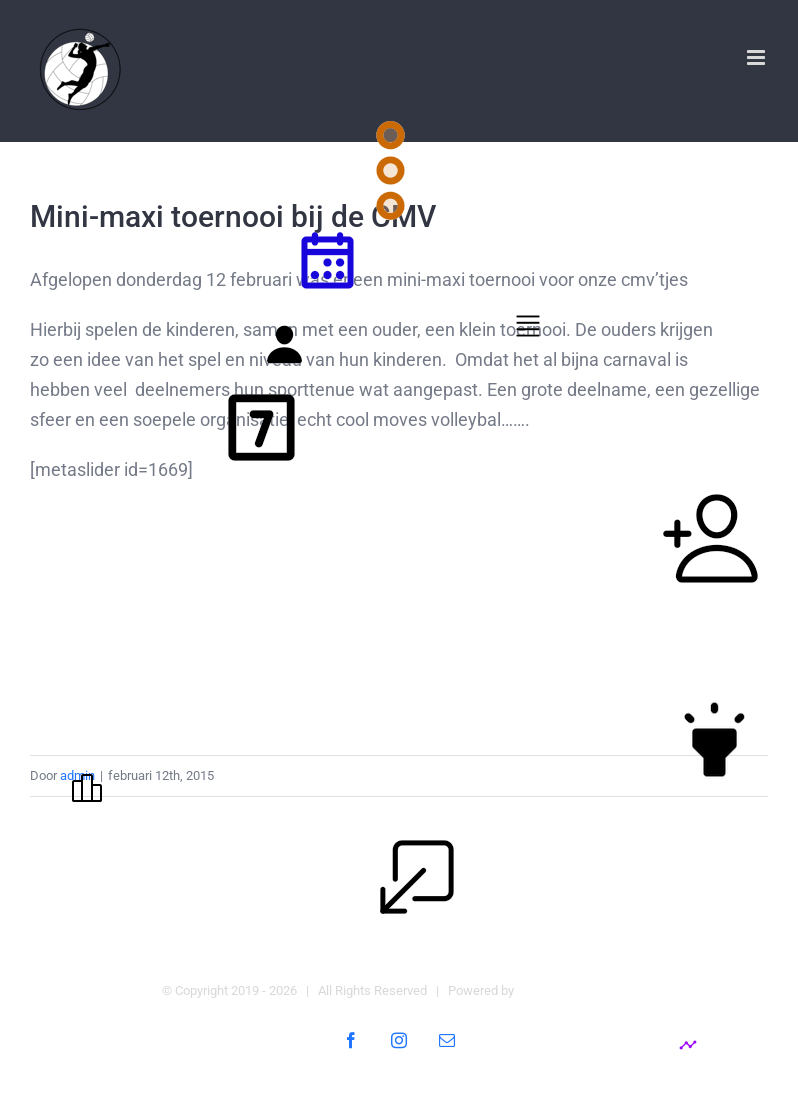 The height and width of the screenshot is (1095, 798). Describe the element at coordinates (87, 788) in the screenshot. I see `view rankings or leaderboard` at that location.